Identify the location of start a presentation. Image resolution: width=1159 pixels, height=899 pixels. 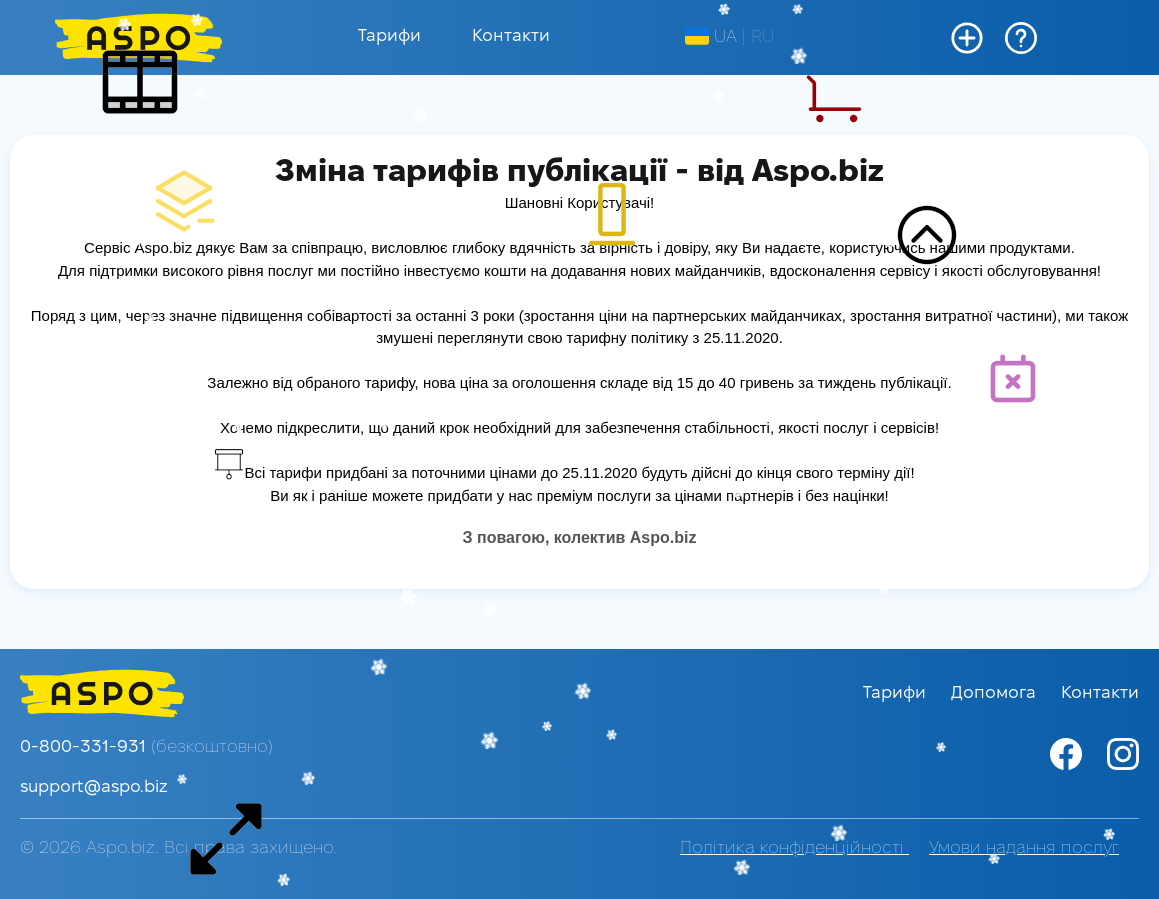
(229, 462).